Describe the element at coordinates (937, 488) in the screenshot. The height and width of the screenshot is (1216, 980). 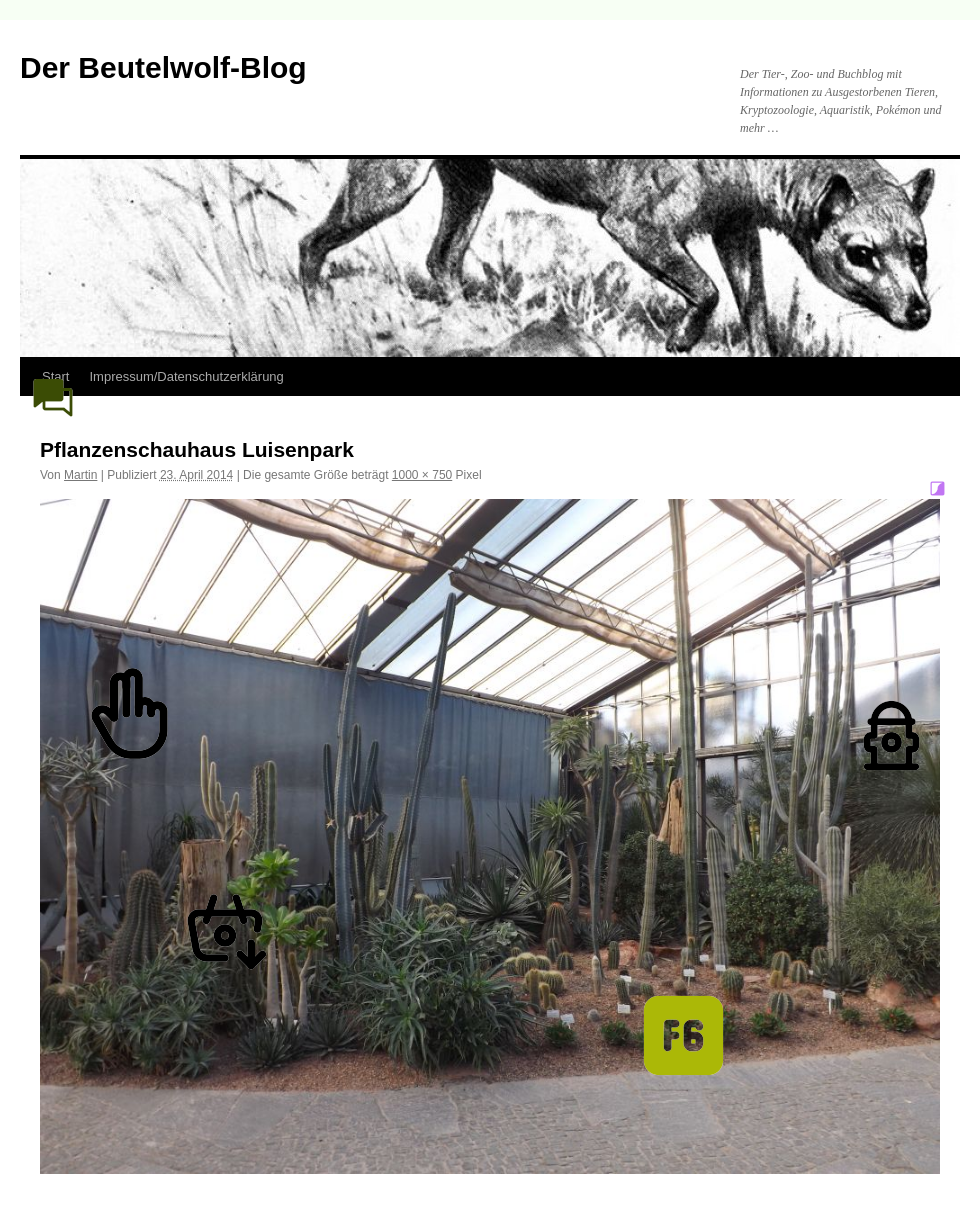
I see `adjust display contrast settings` at that location.